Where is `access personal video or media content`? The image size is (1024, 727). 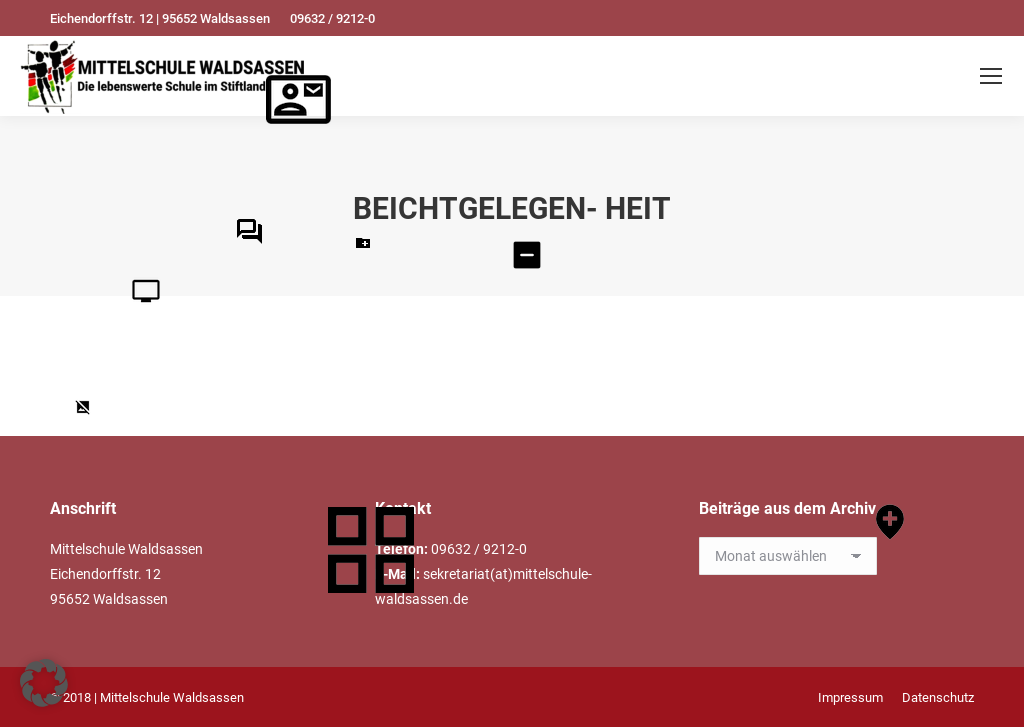
access personal video or media content is located at coordinates (146, 291).